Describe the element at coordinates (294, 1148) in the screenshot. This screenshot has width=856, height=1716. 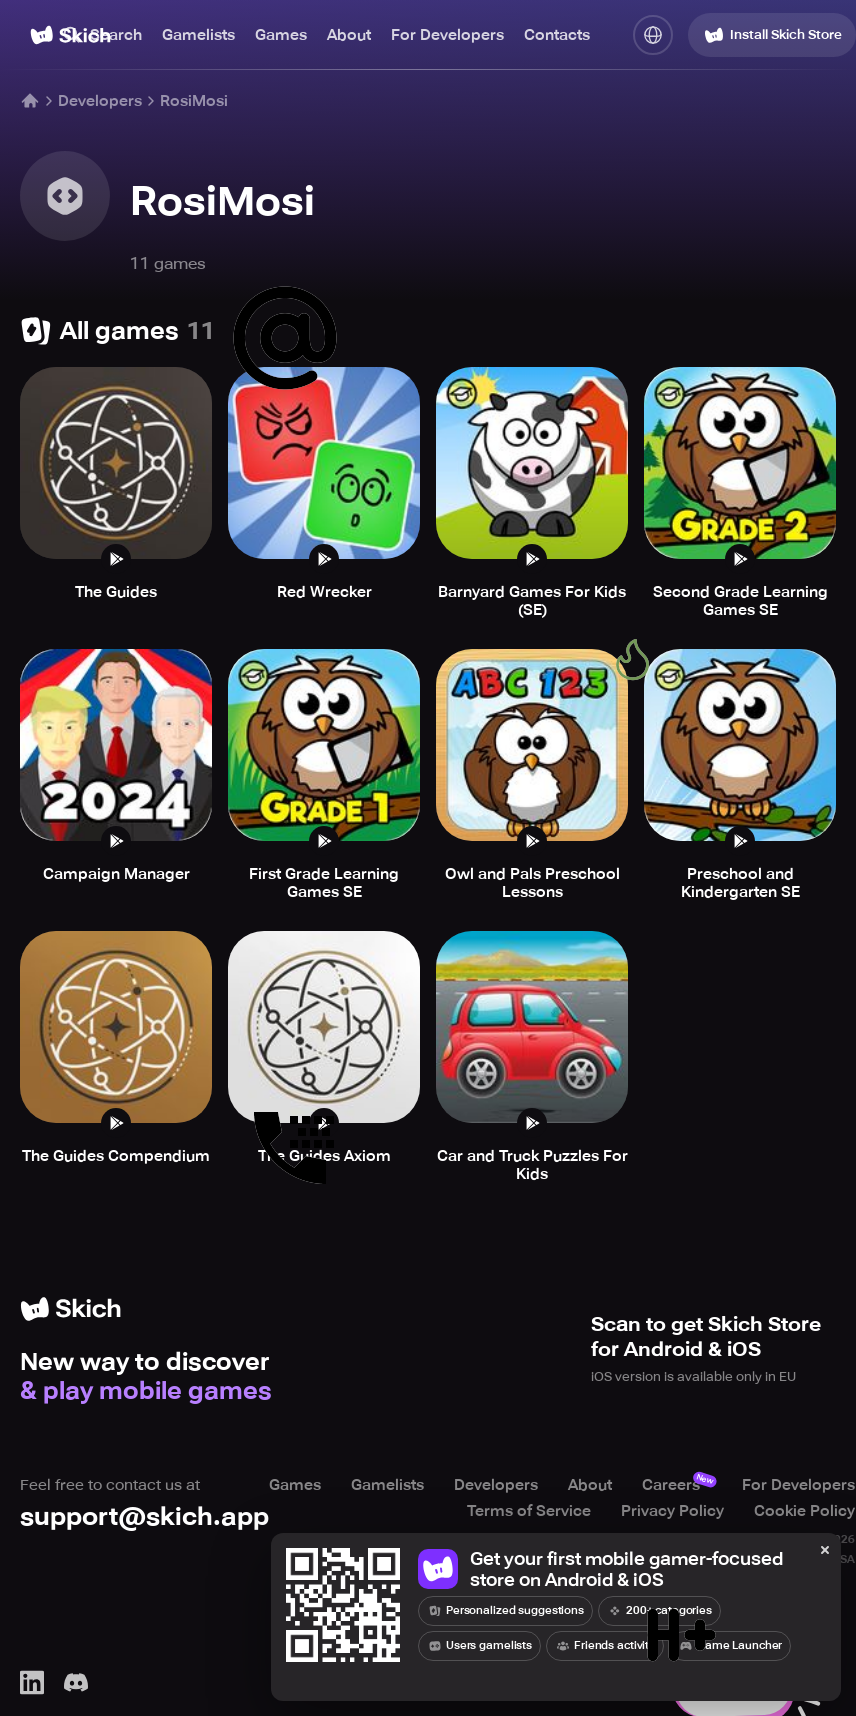
I see `access TTY/TDD accessibility calling features` at that location.